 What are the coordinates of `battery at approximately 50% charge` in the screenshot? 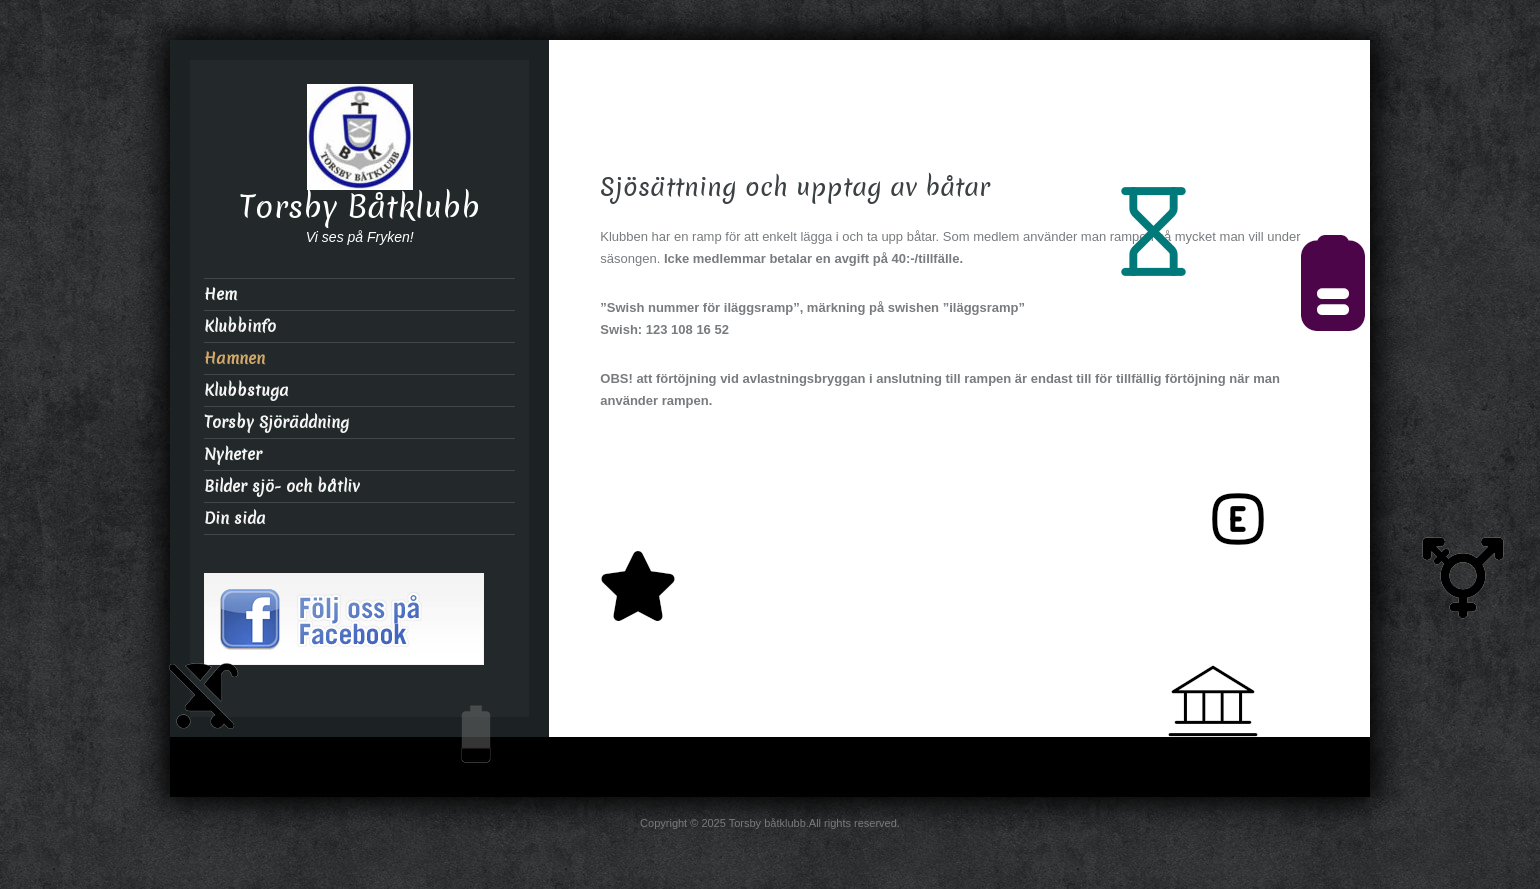 It's located at (1333, 283).